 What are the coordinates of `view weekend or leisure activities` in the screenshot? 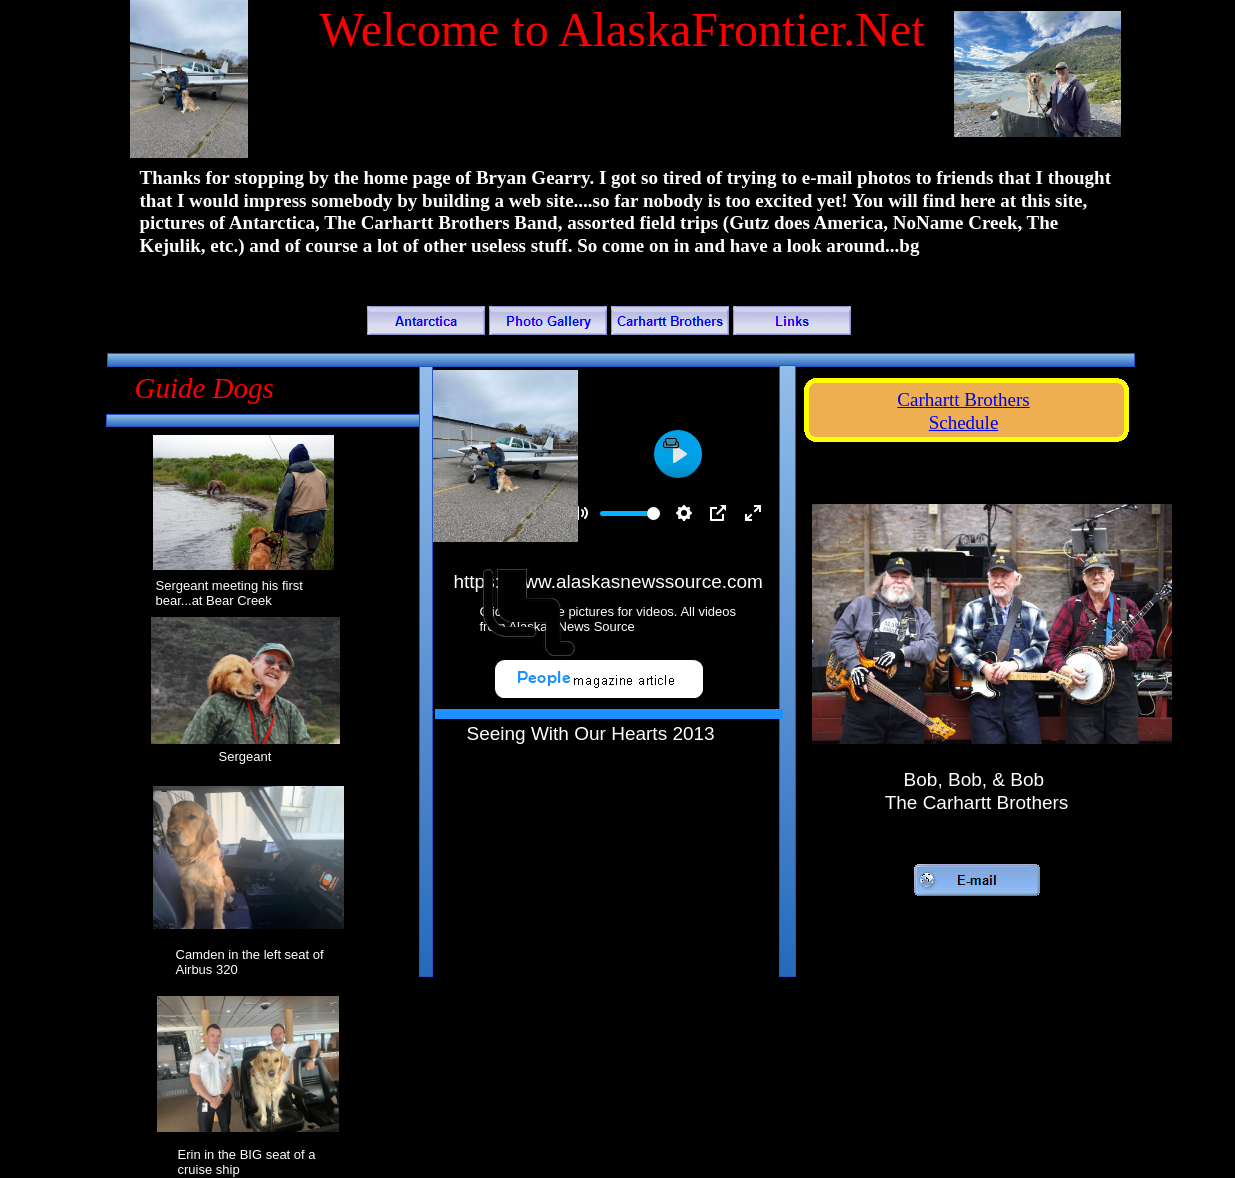 It's located at (671, 443).